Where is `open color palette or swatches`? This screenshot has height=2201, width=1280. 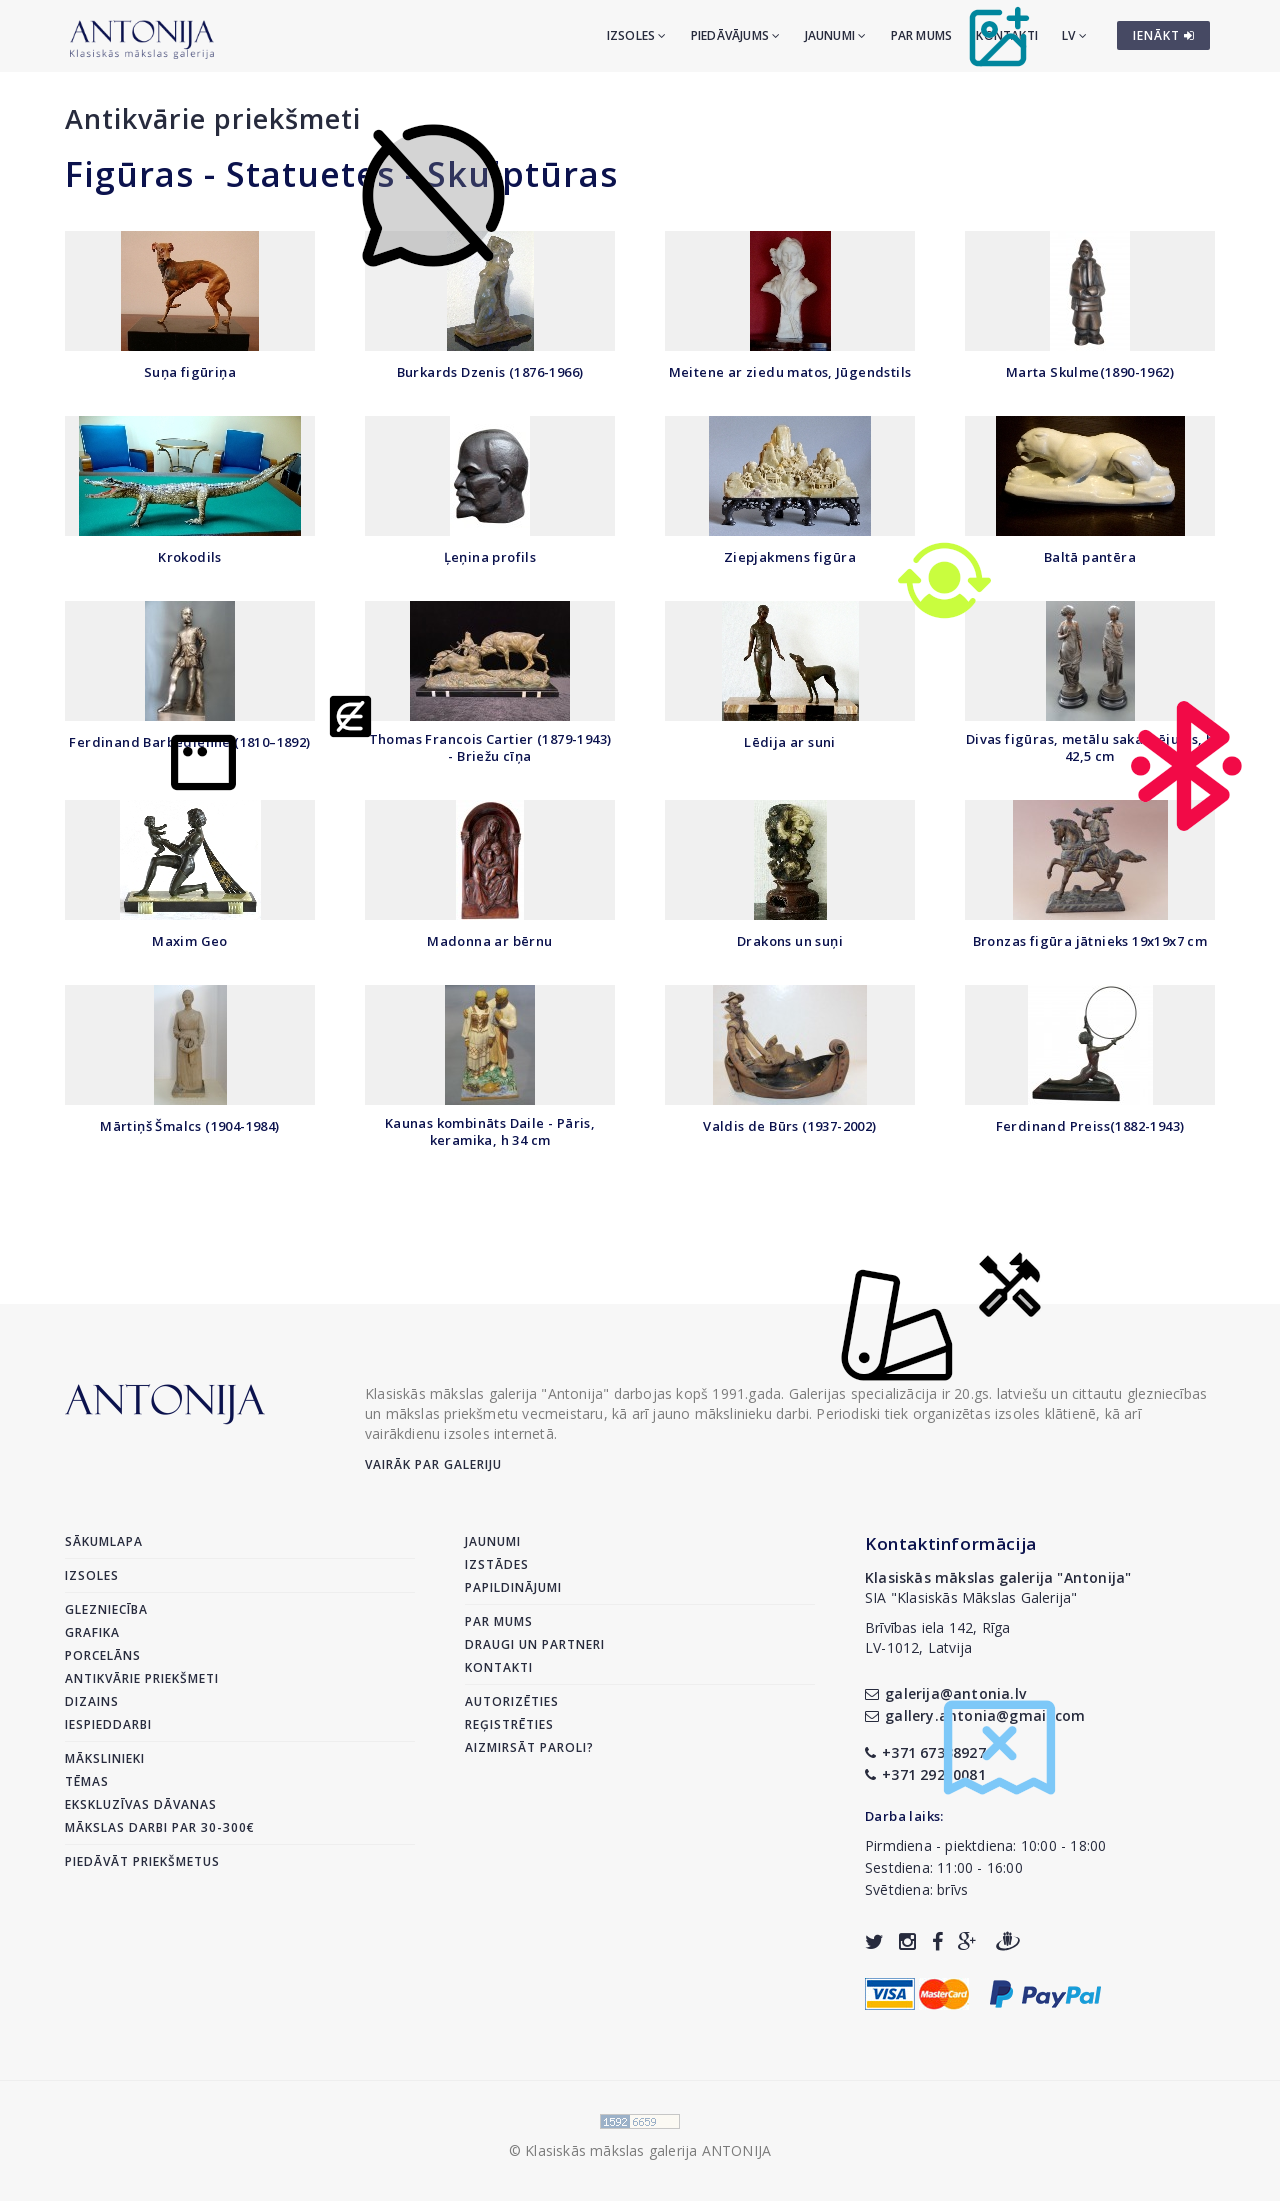
open color palette or swatches is located at coordinates (892, 1329).